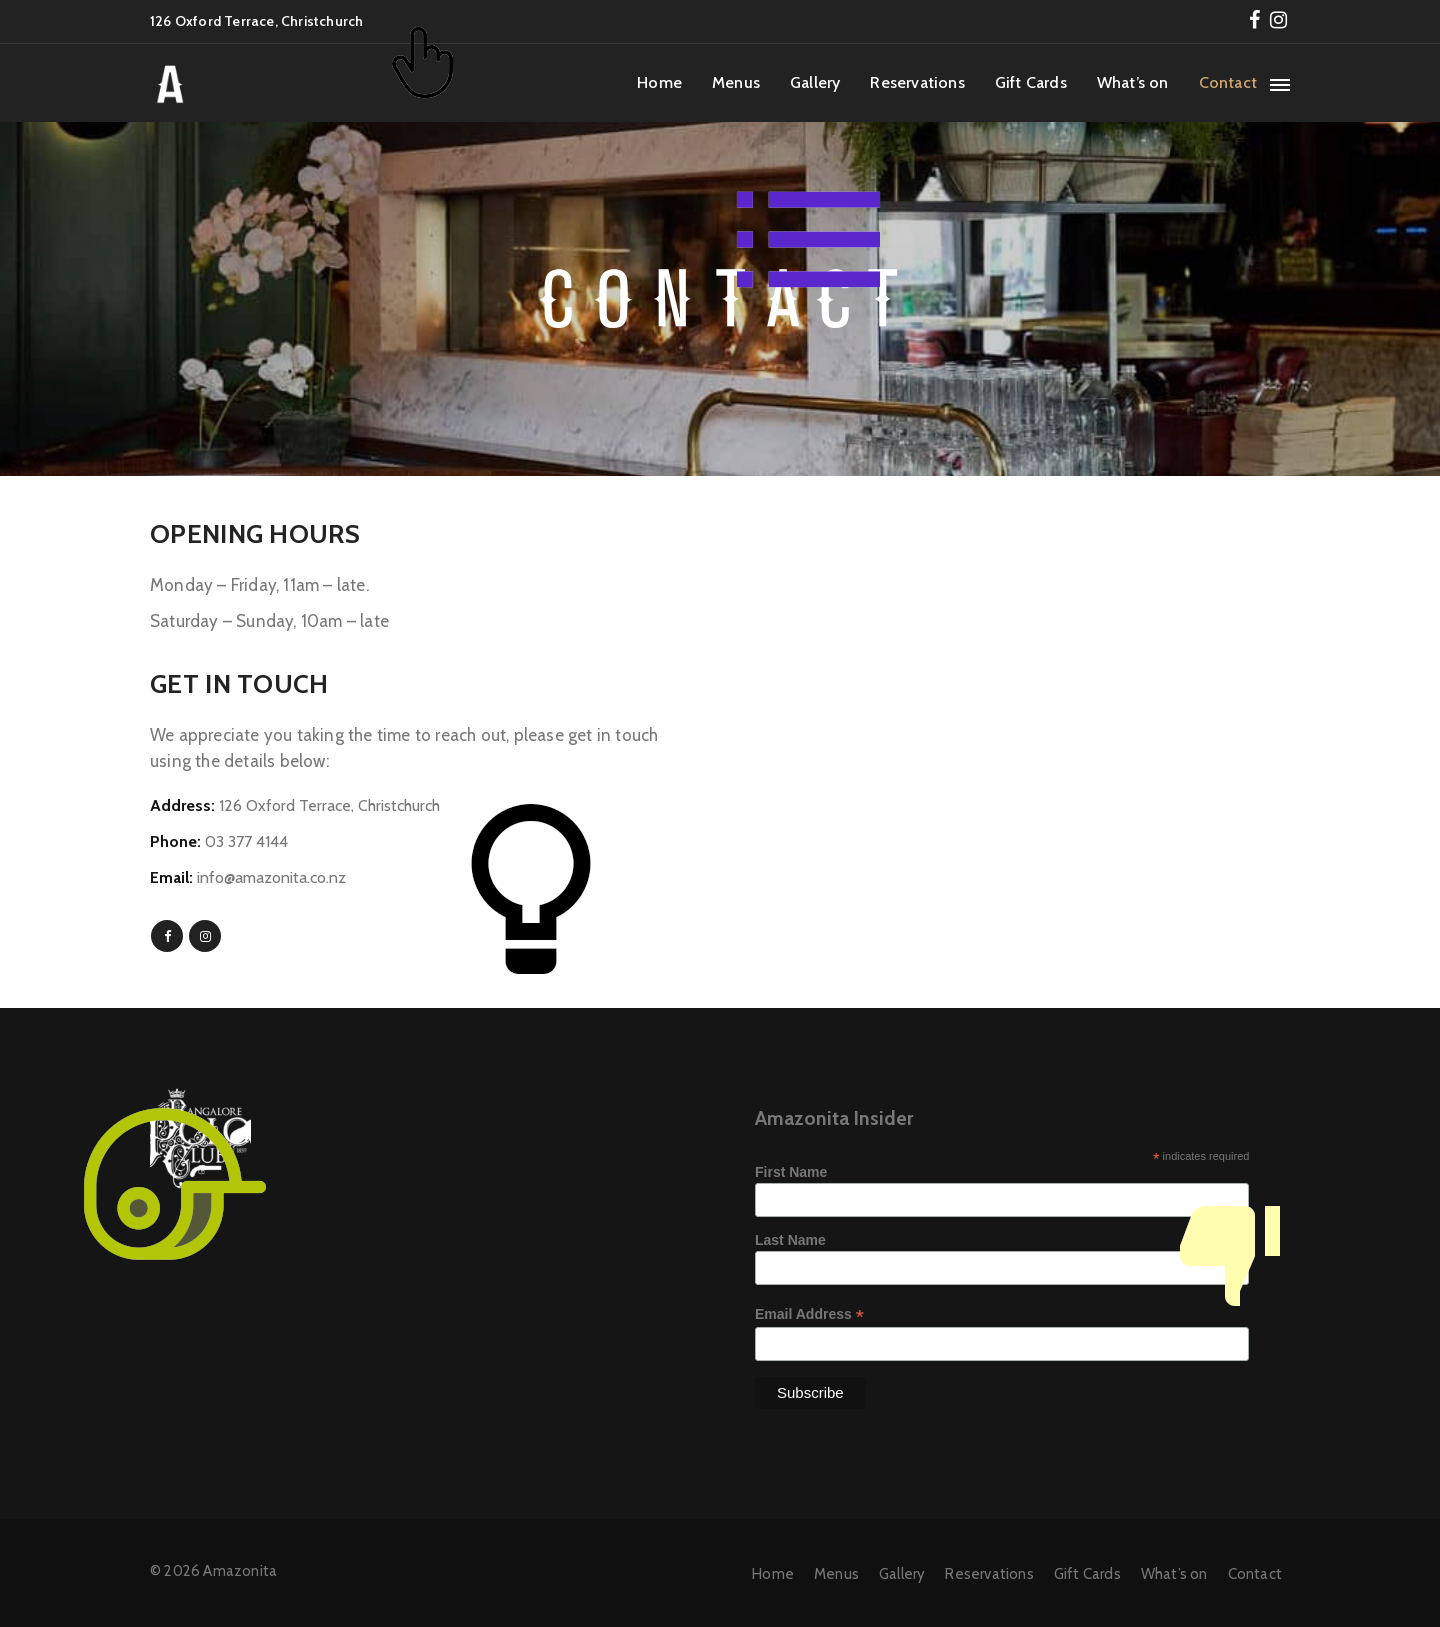  I want to click on tap to select or interact with an element, so click(422, 62).